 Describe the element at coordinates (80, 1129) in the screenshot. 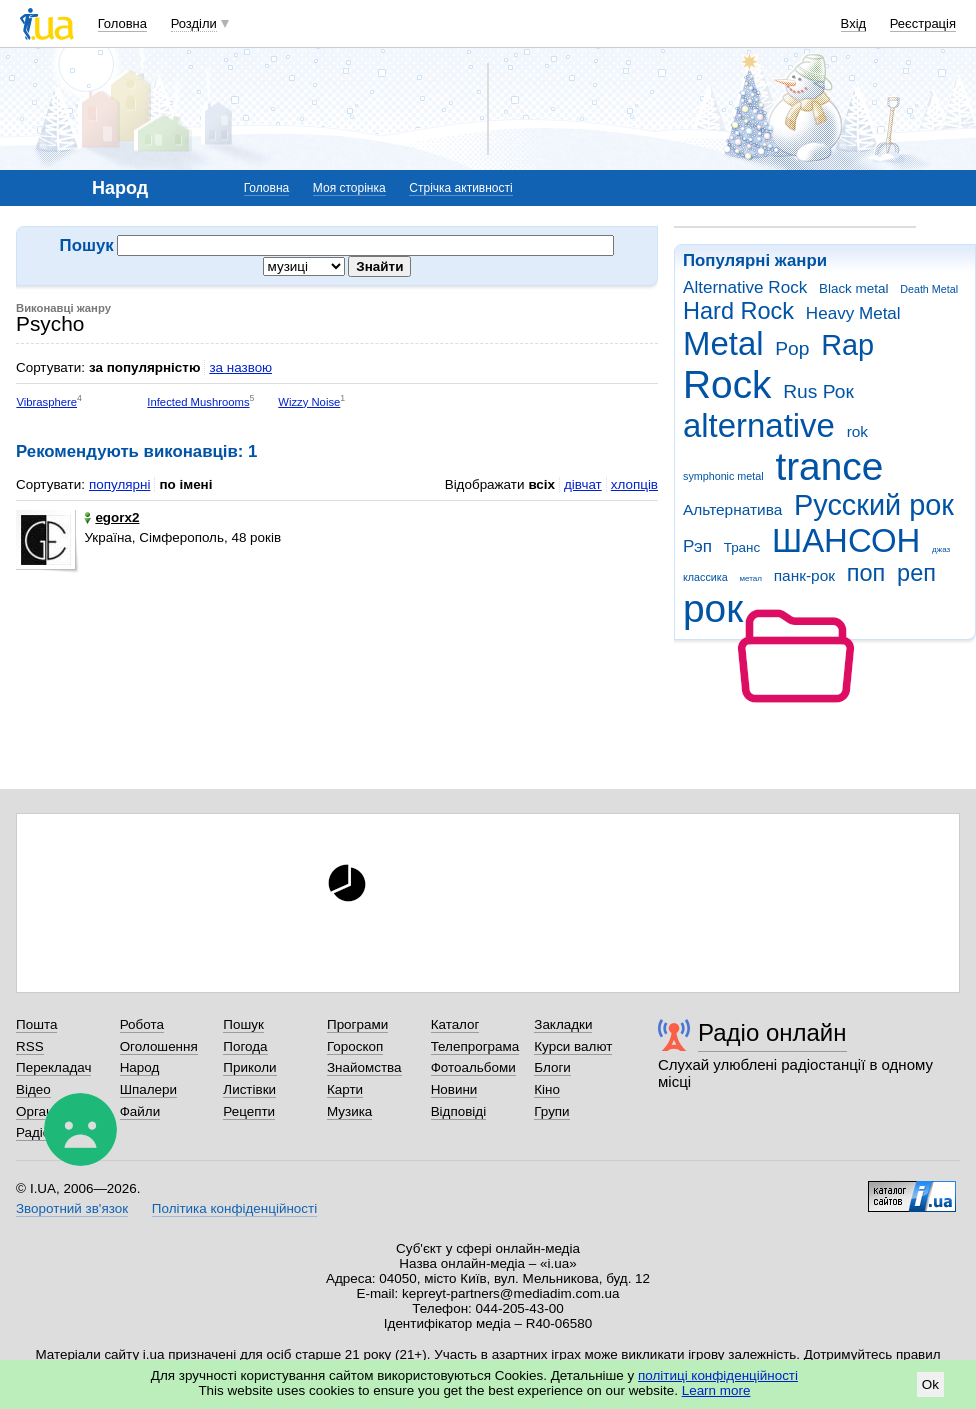

I see `rate experience as negative or unsatisfied` at that location.